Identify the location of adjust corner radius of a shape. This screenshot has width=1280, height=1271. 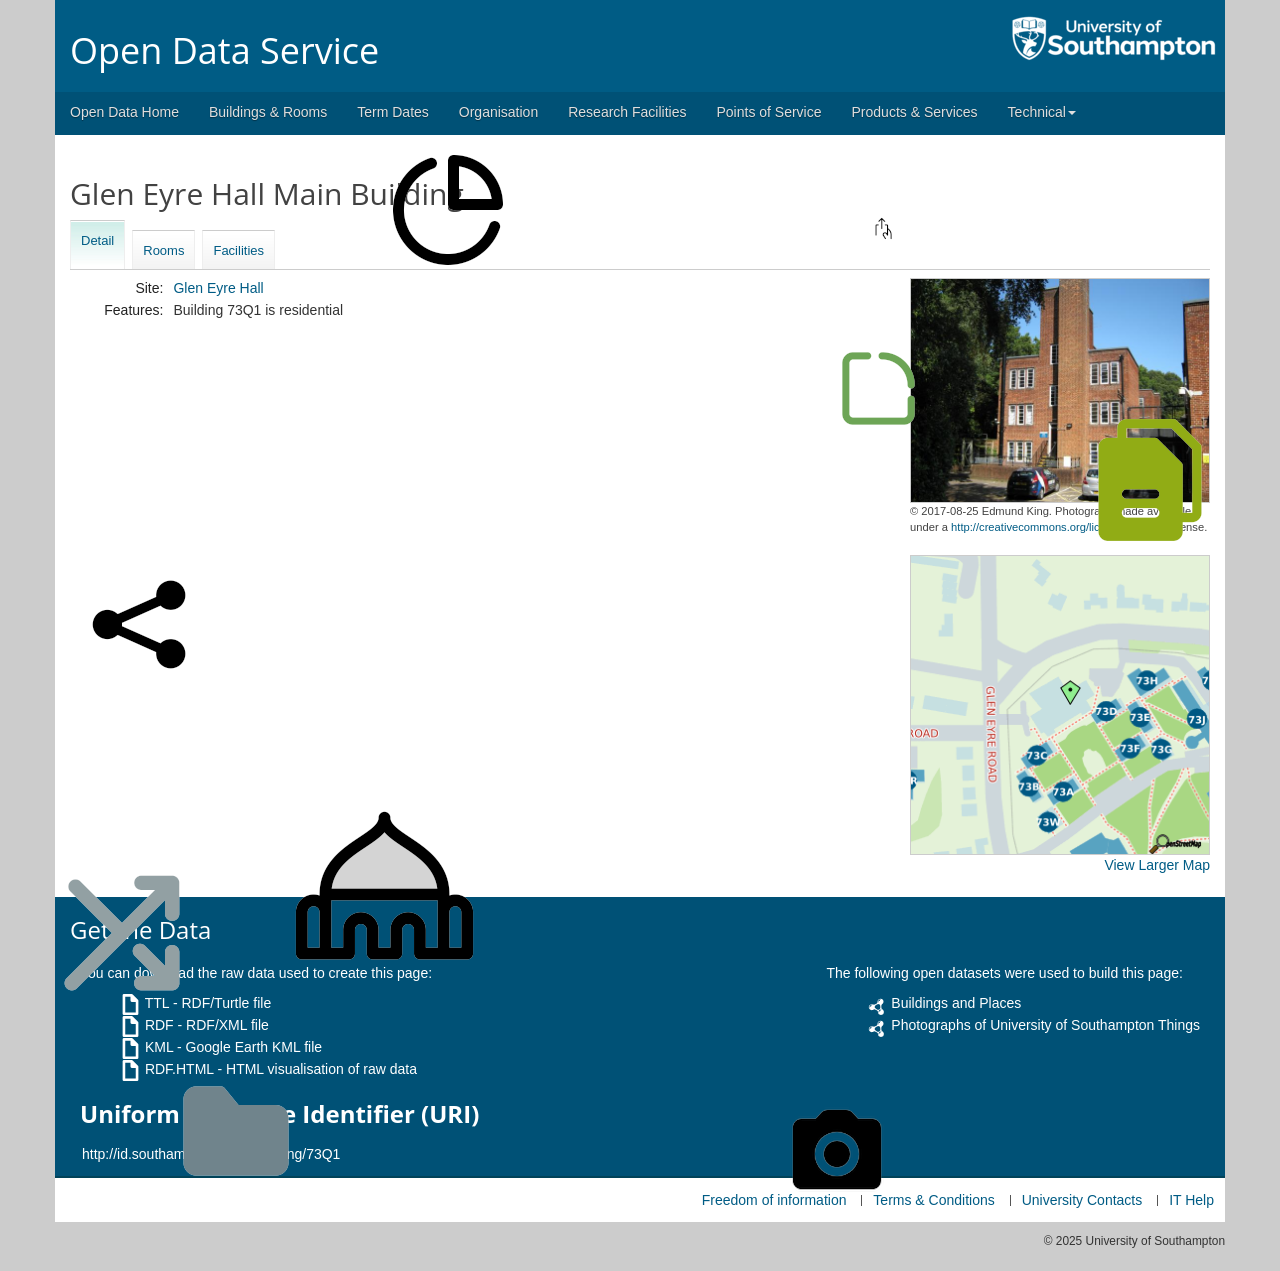
(878, 388).